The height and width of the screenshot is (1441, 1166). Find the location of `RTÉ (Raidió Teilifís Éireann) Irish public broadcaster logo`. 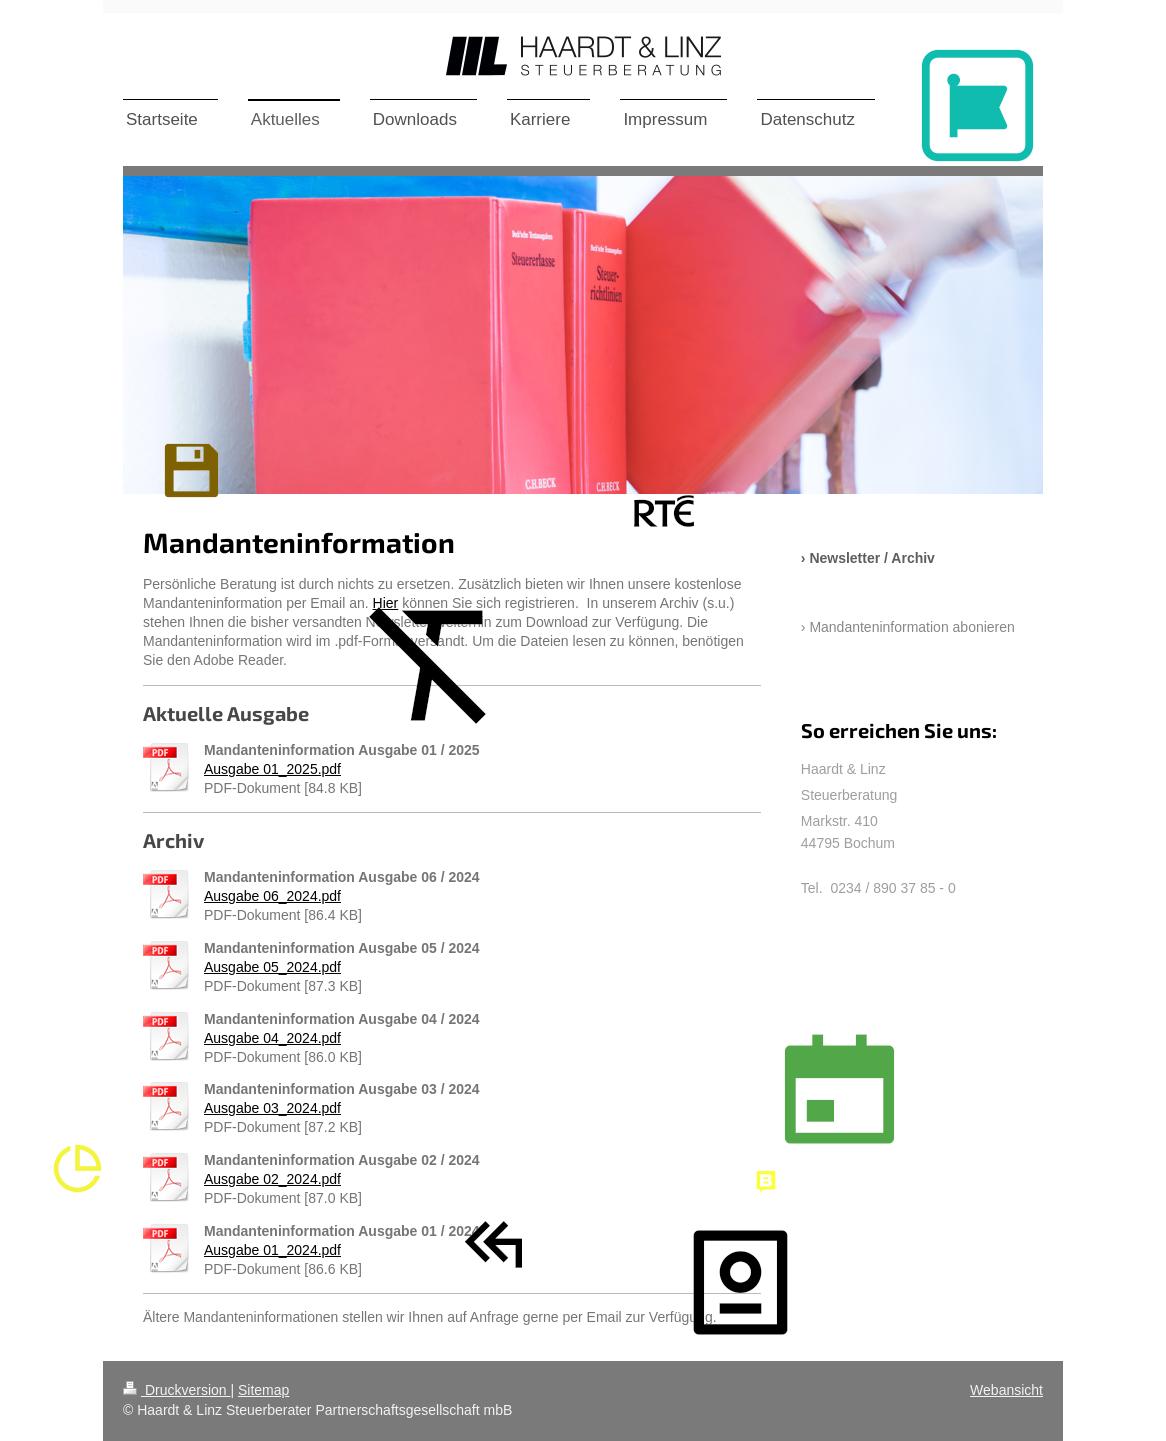

RTÉ (Raidió Teilifís Éireann) Irish public broadcaster logo is located at coordinates (664, 511).